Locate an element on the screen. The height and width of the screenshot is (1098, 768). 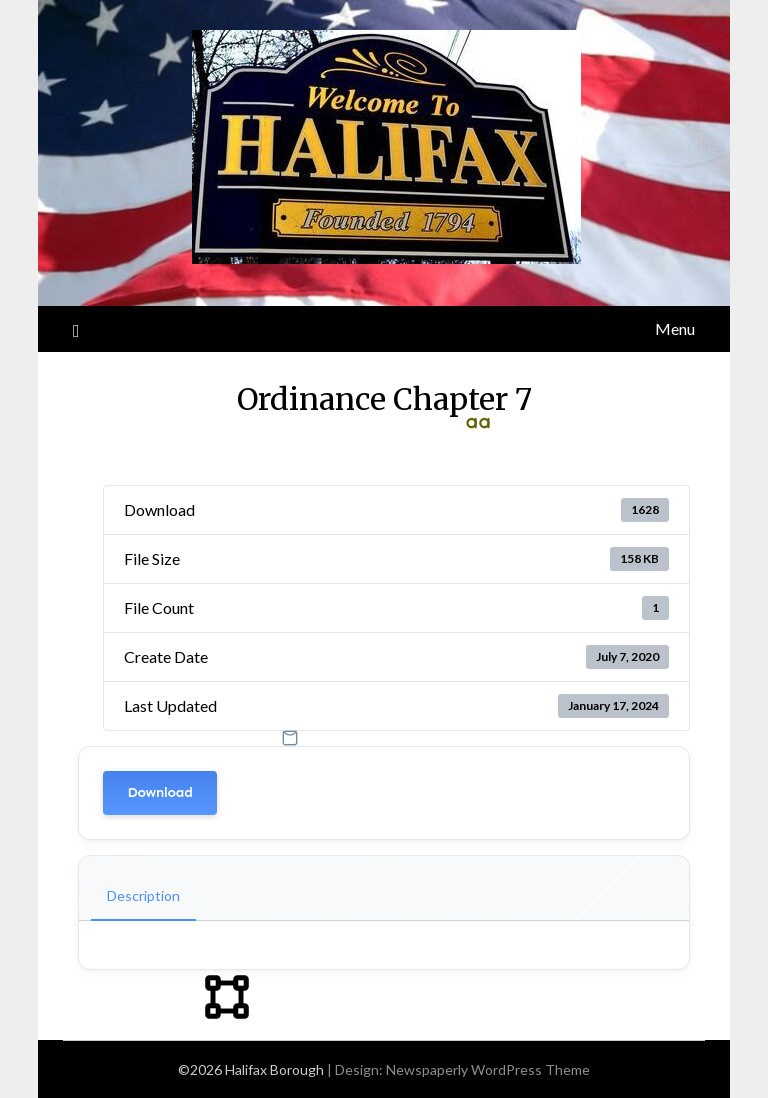
adjust selection or crop boundaries is located at coordinates (227, 997).